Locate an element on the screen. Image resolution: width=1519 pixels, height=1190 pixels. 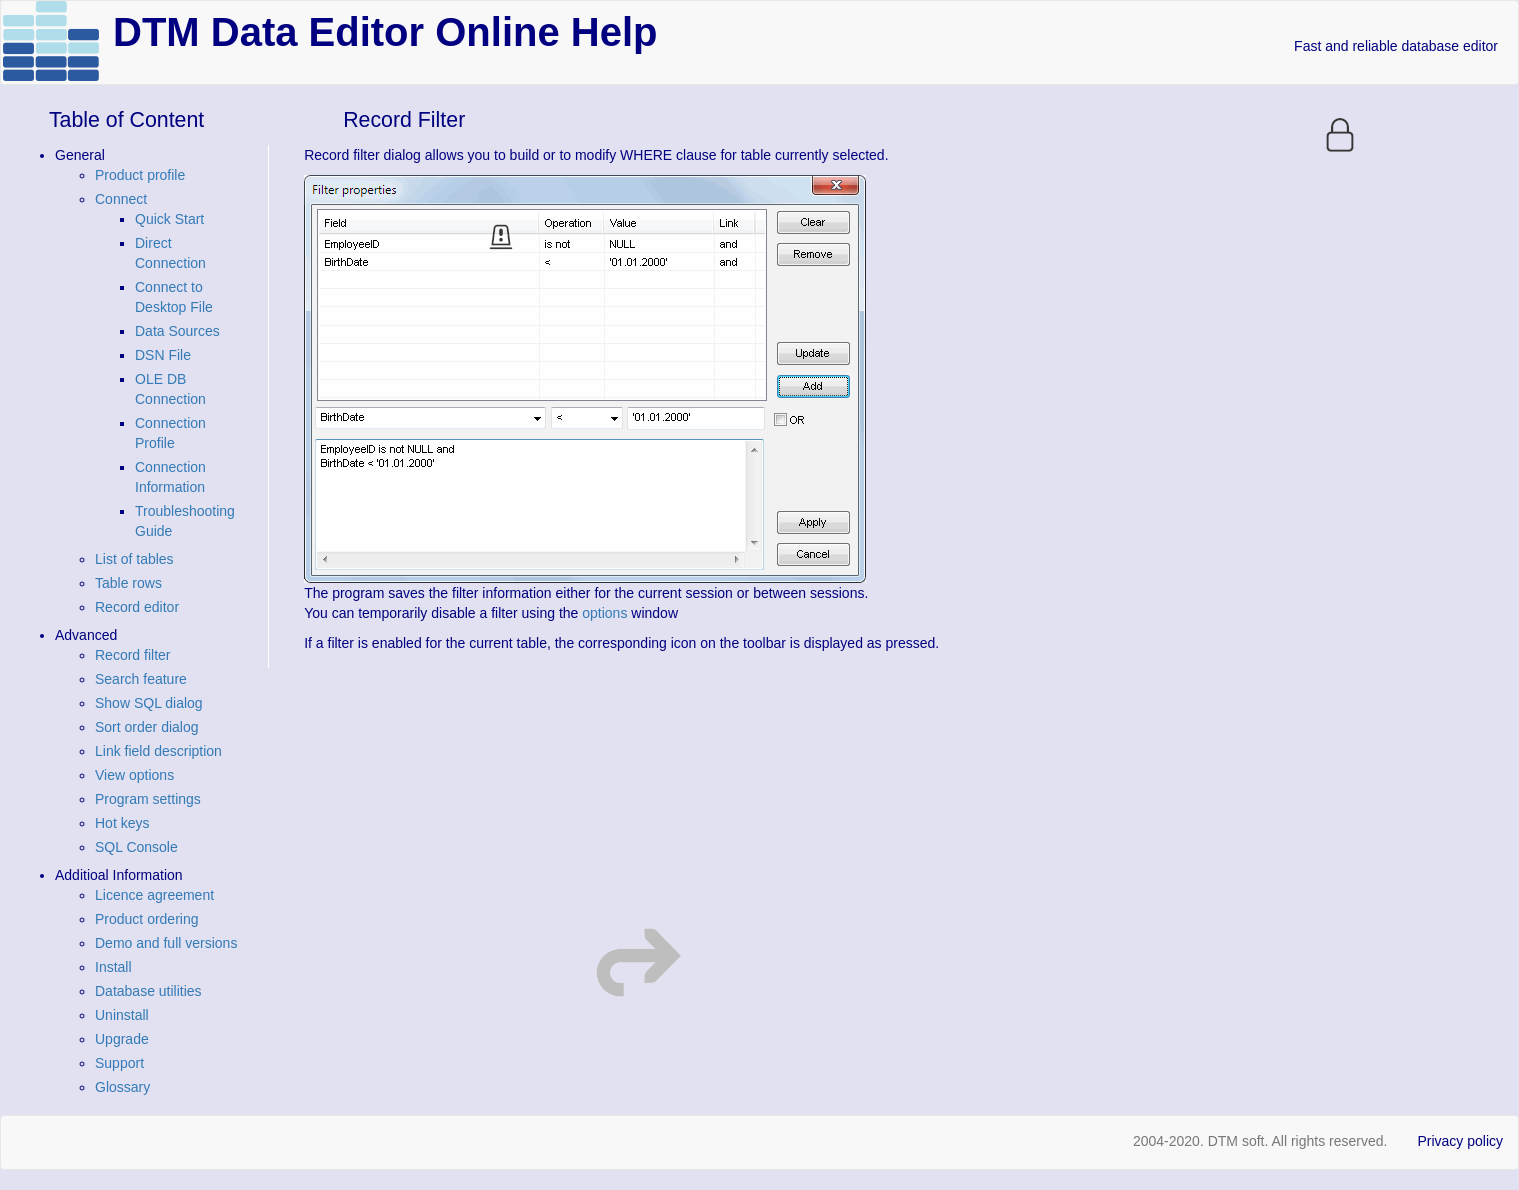
indicates a system error or crash report is located at coordinates (501, 236).